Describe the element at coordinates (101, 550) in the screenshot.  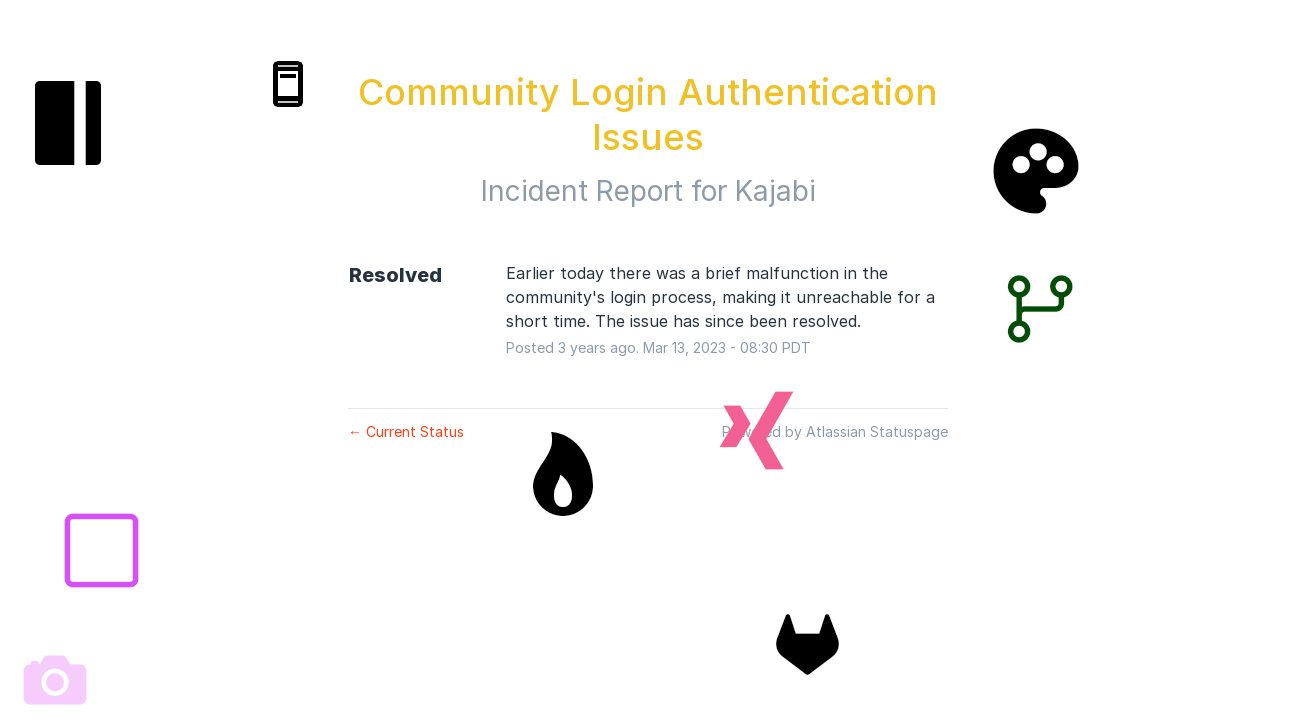
I see `stop media playback` at that location.